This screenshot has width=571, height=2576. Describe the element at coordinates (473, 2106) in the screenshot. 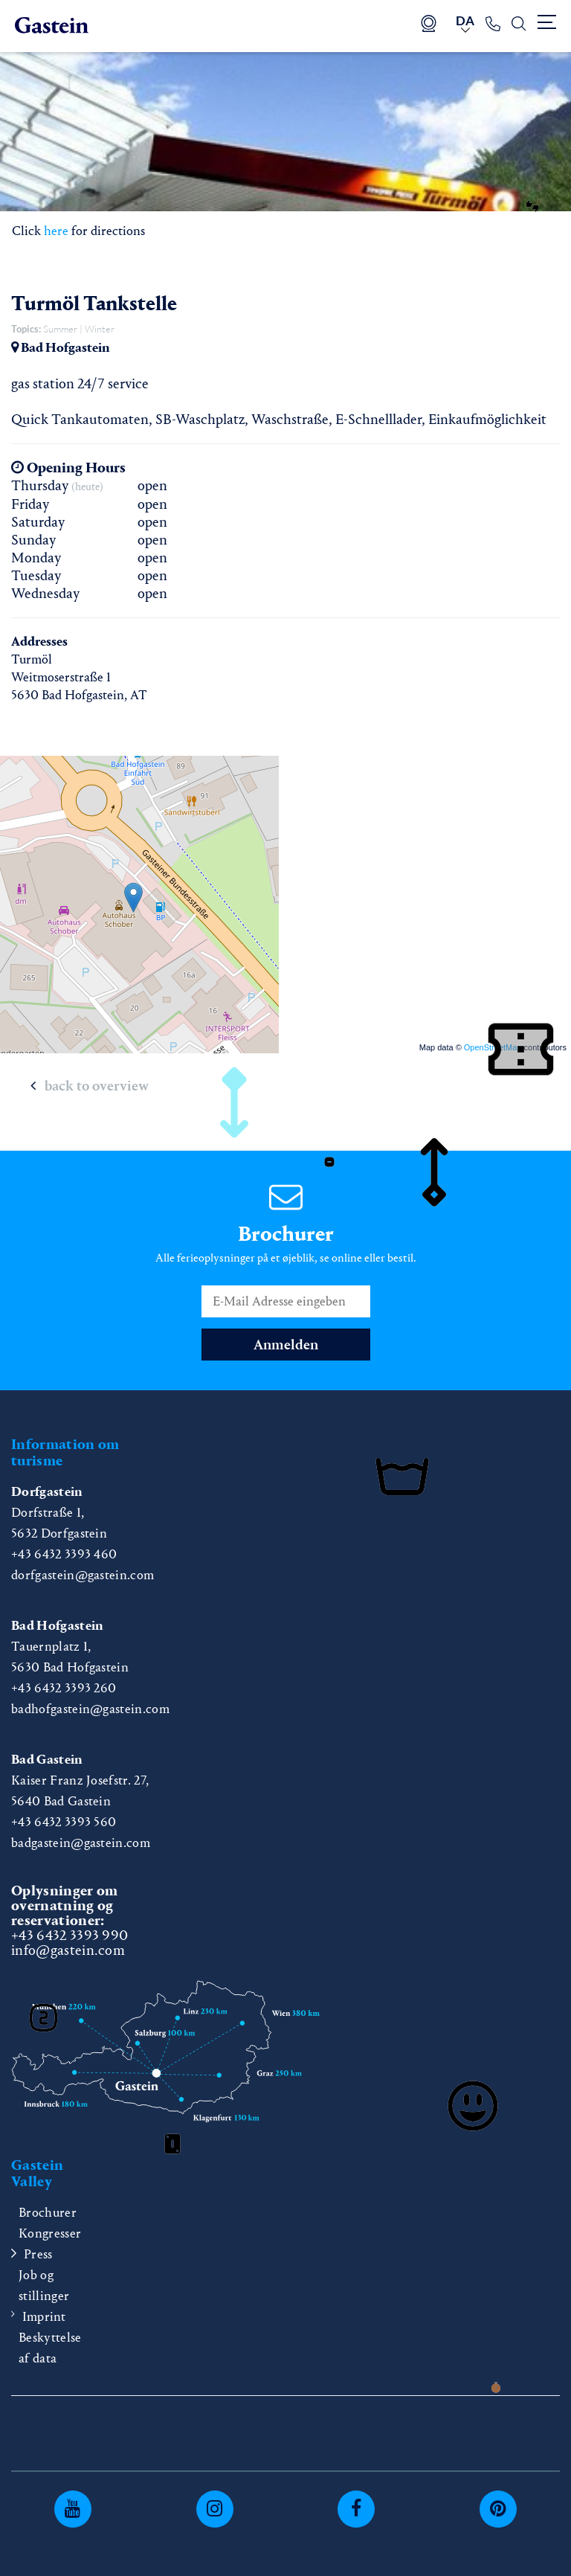

I see `add an emoji or reaction to a message` at that location.